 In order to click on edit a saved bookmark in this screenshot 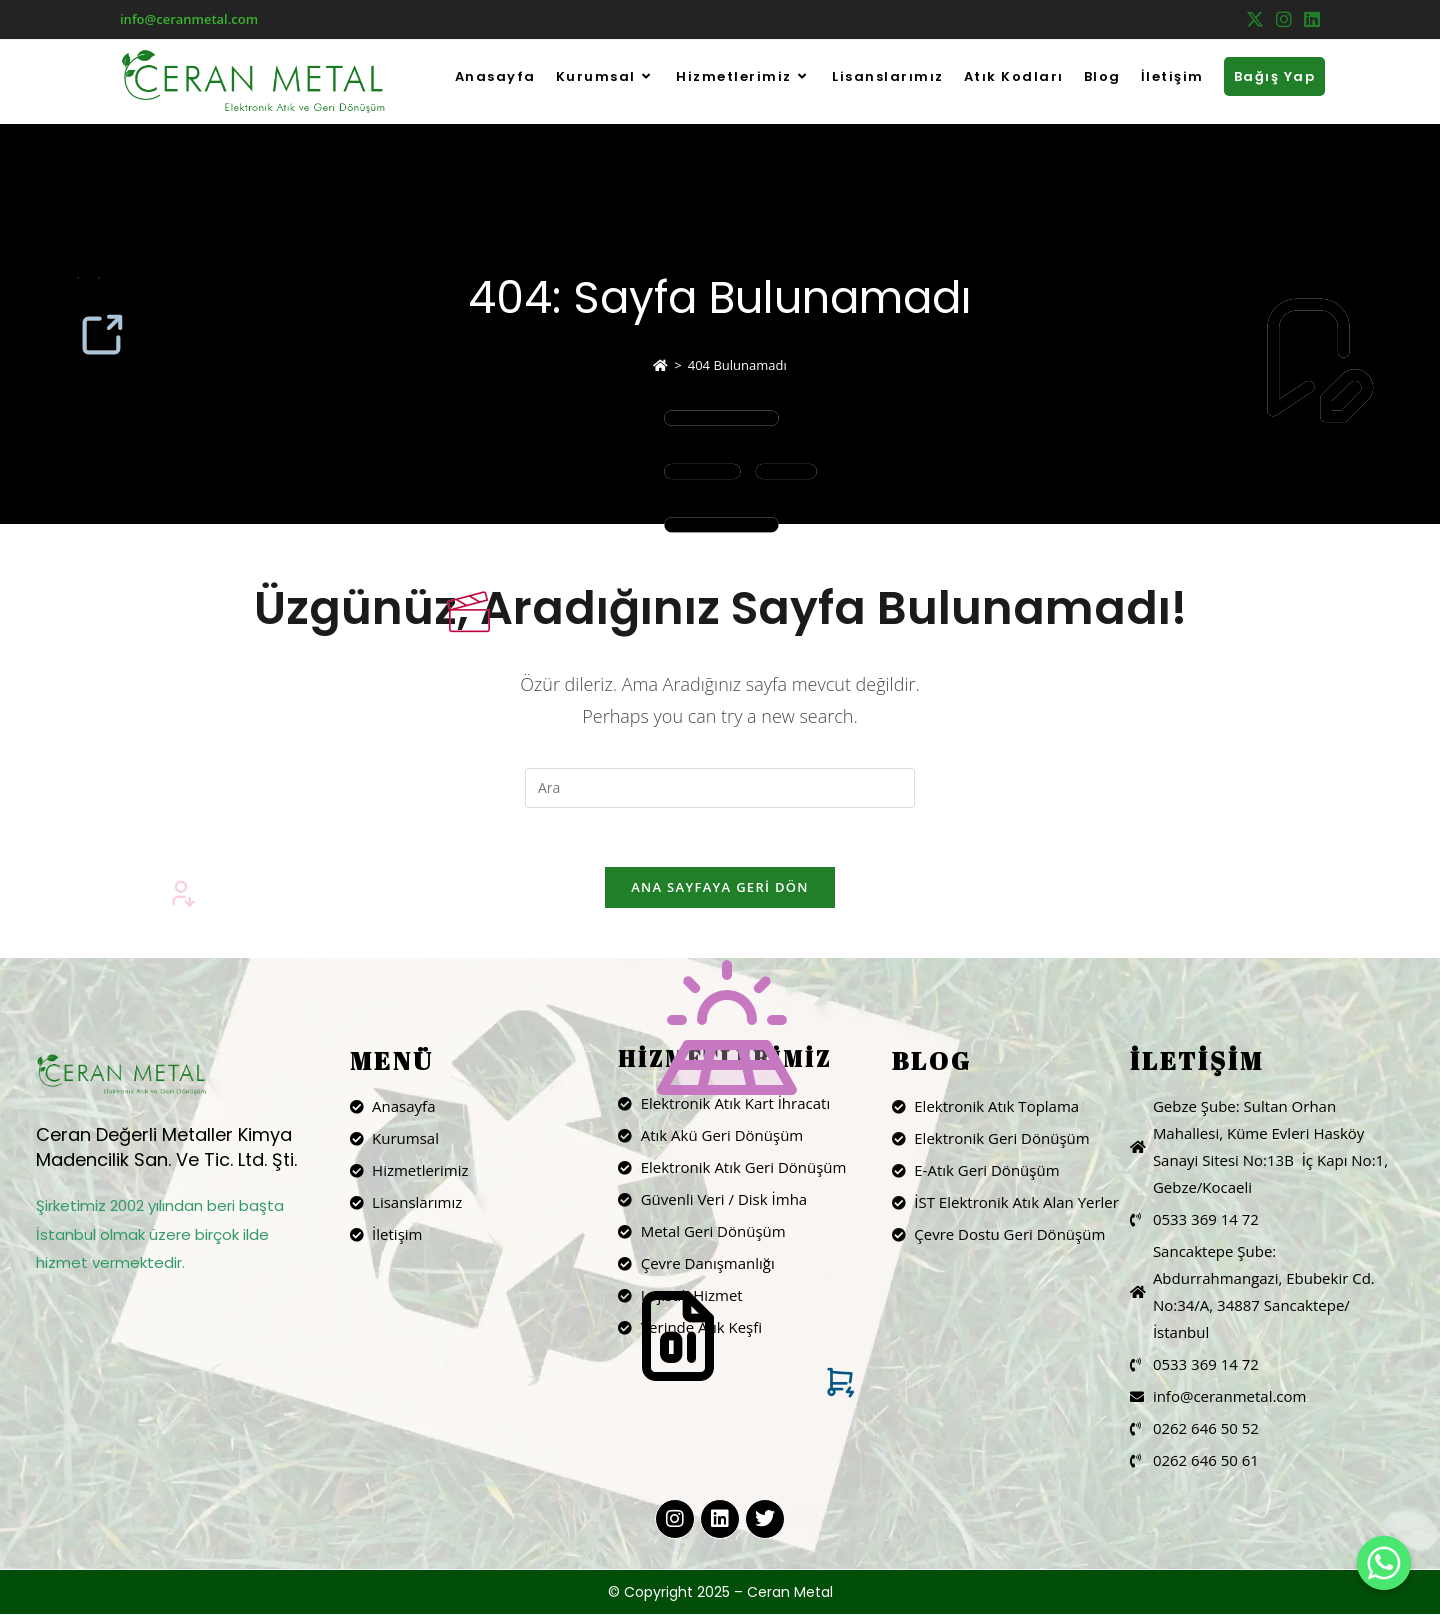, I will do `click(1308, 357)`.